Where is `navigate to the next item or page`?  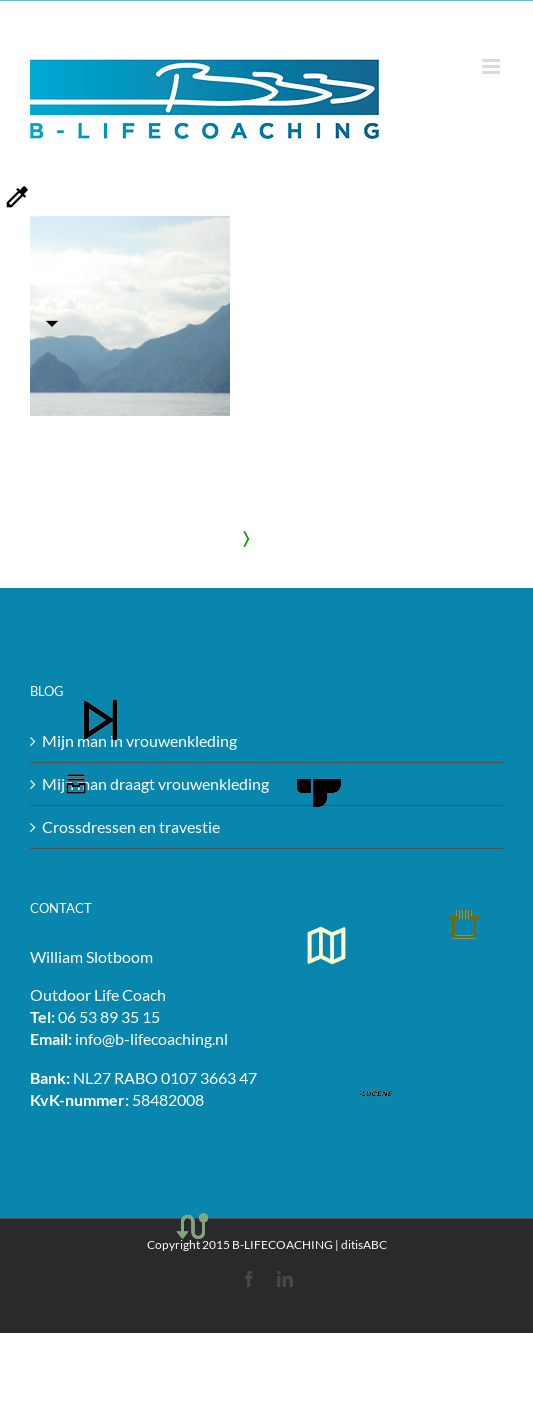
navigate to the next item or page is located at coordinates (246, 539).